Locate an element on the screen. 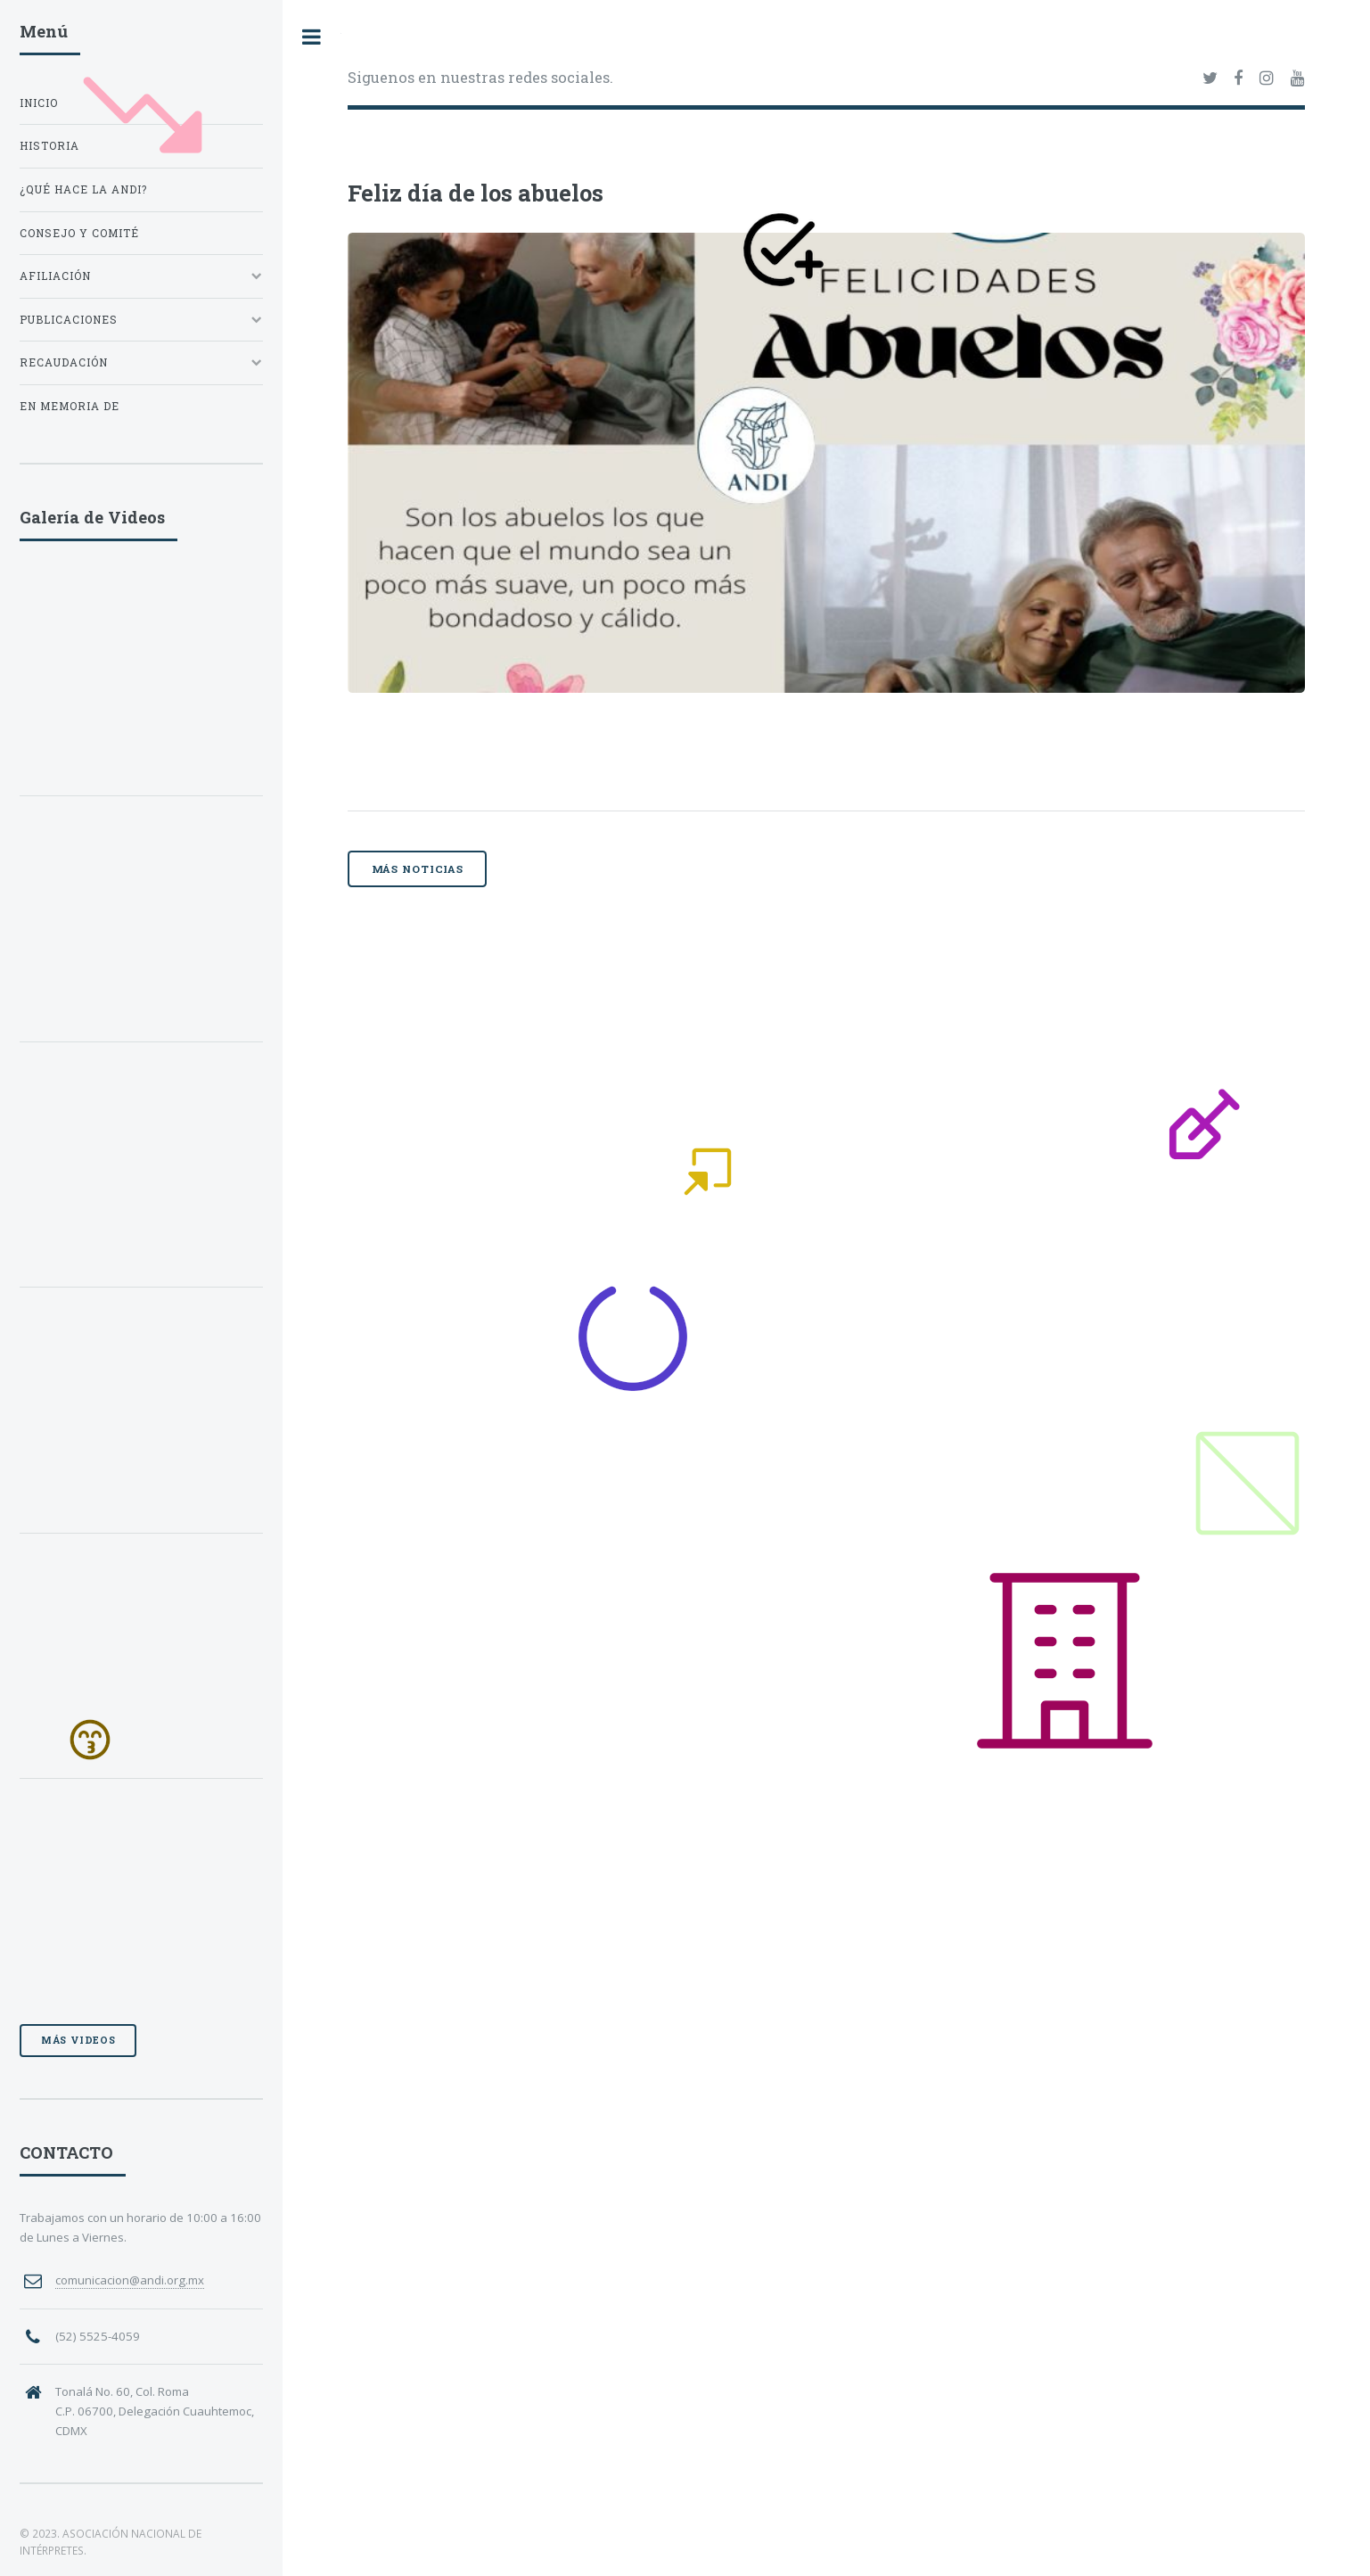  add a new task to your list is located at coordinates (780, 250).